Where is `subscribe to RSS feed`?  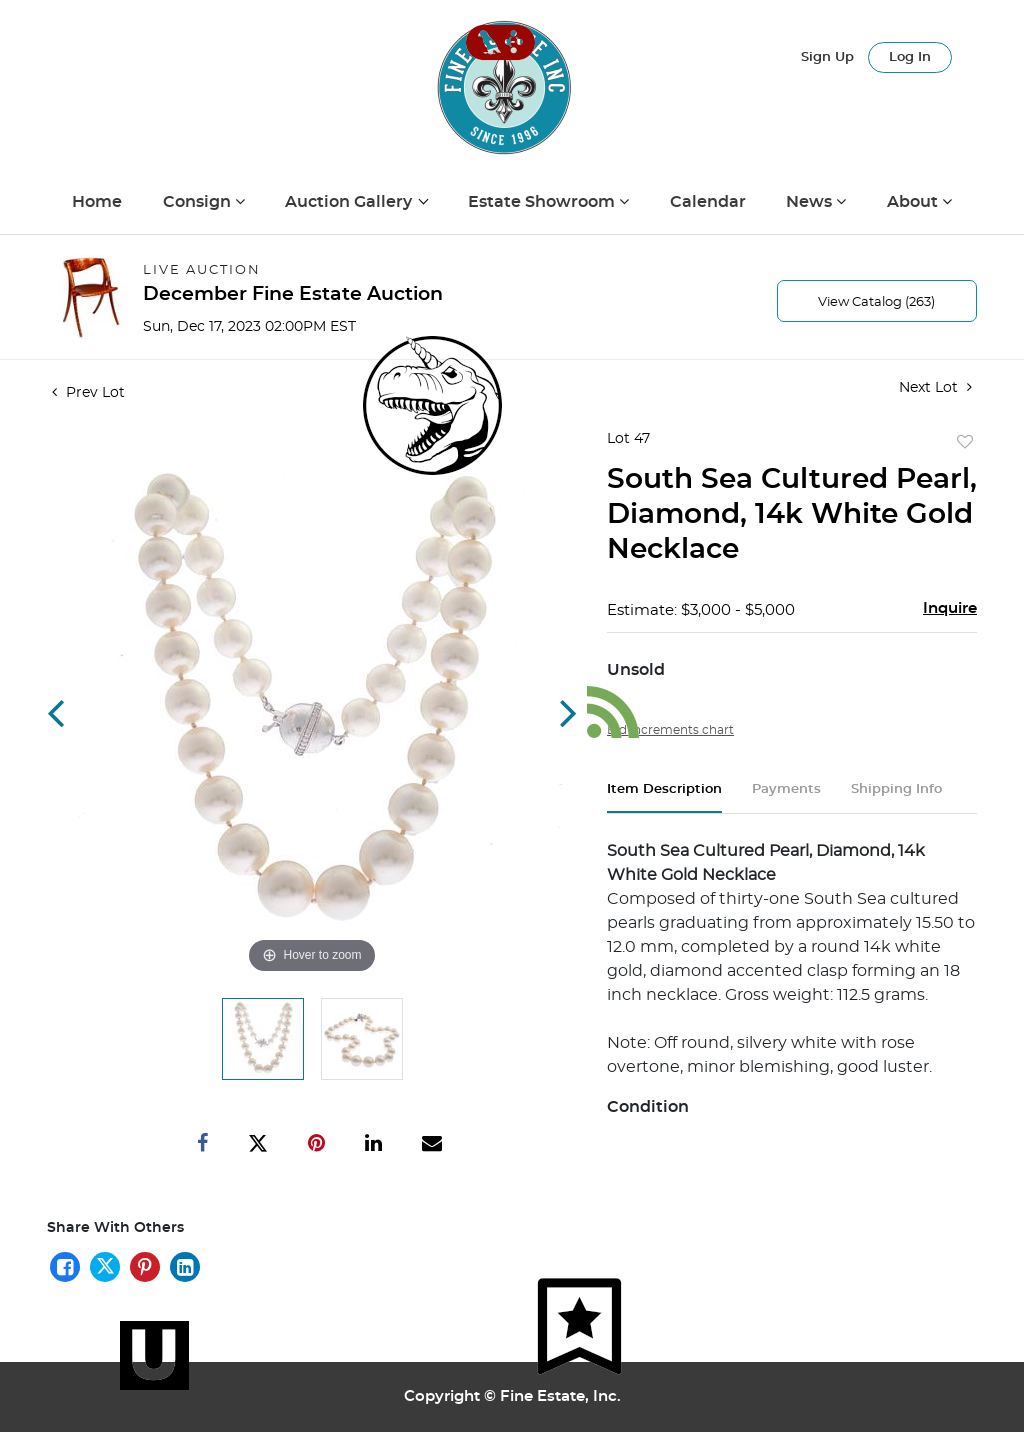 subscribe to RSS feed is located at coordinates (613, 712).